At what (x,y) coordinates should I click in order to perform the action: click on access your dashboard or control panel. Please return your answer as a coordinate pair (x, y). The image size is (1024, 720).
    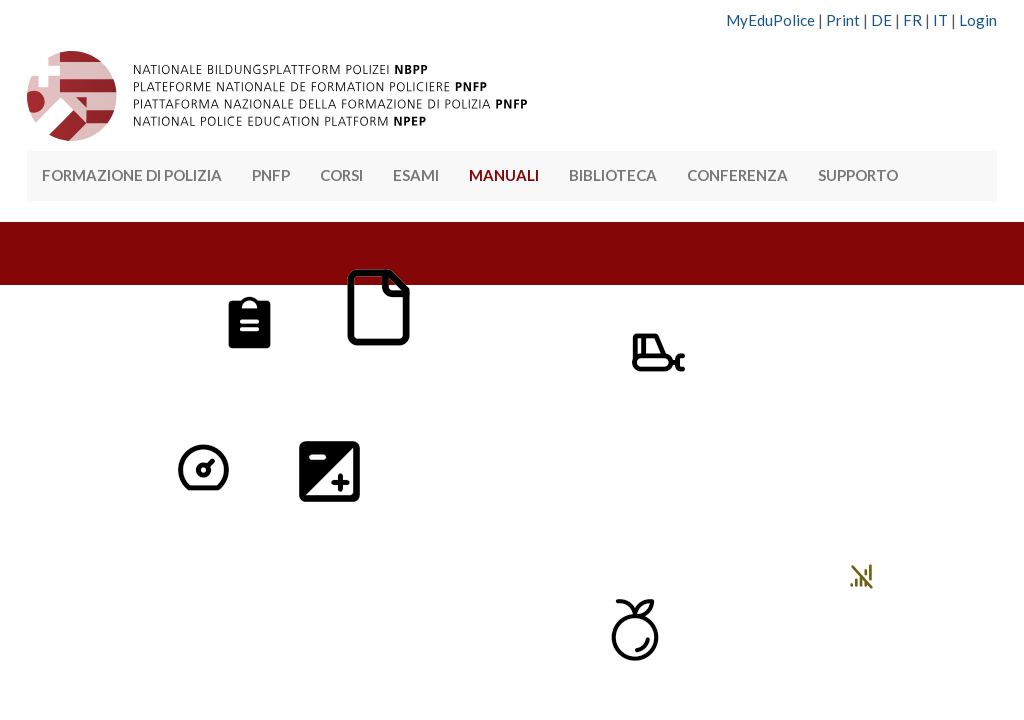
    Looking at the image, I should click on (203, 467).